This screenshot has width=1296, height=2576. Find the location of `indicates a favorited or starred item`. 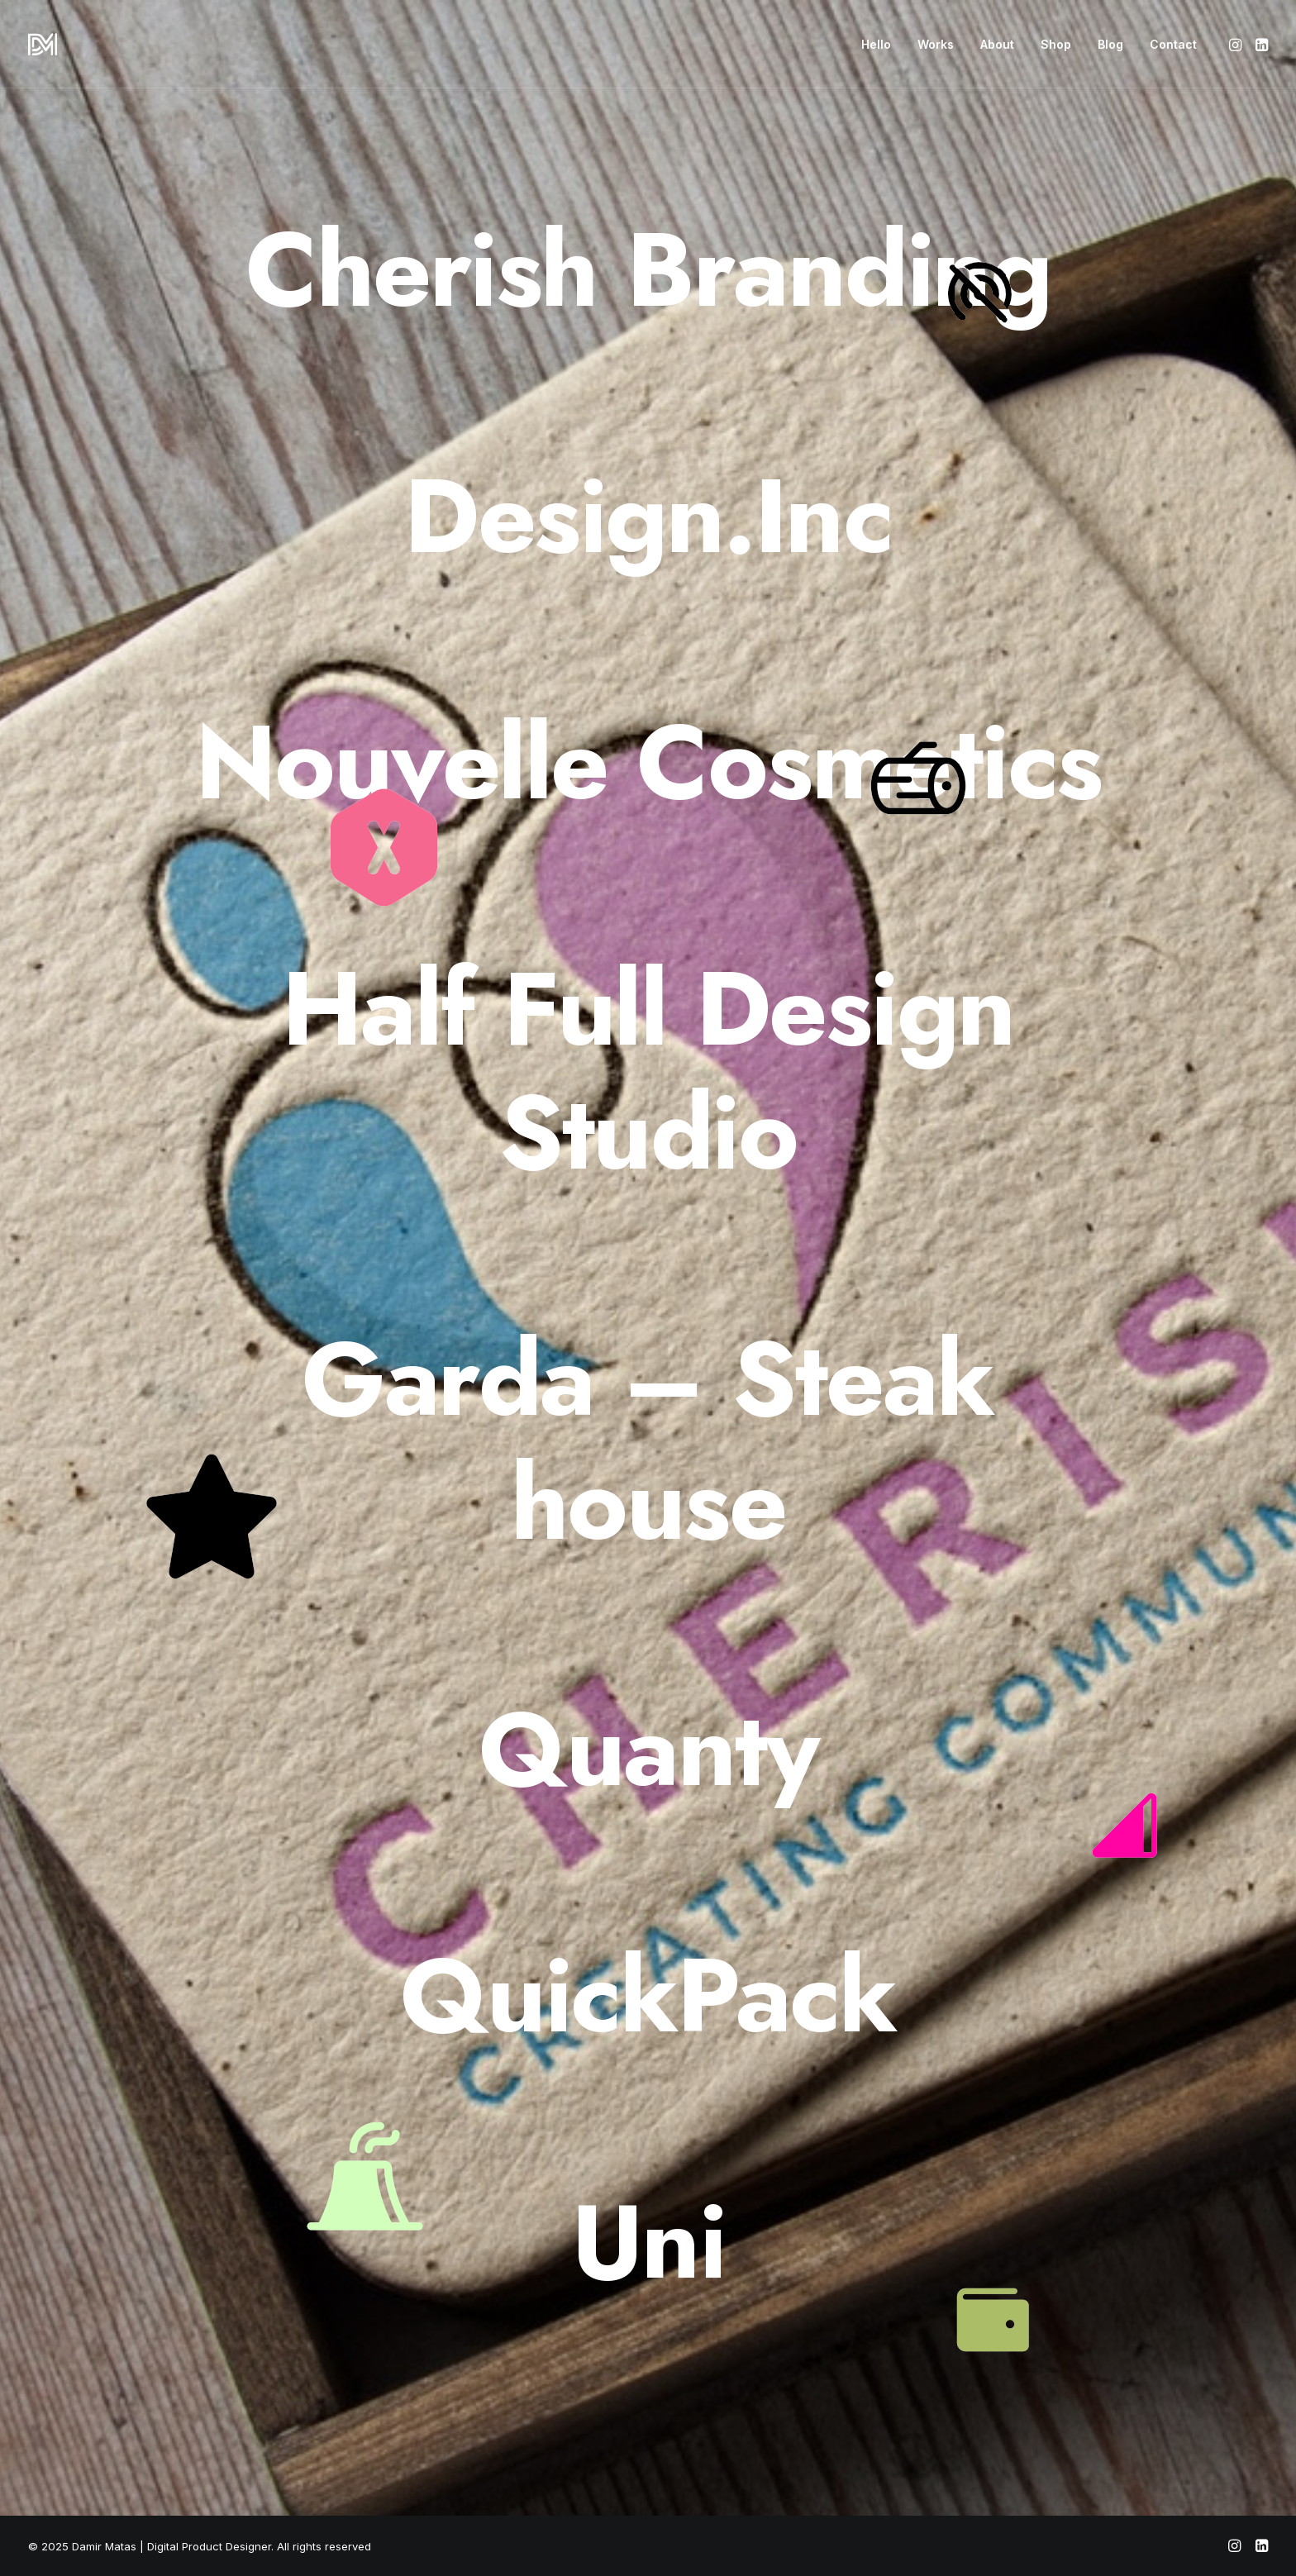

indicates a favorited or starred item is located at coordinates (212, 1522).